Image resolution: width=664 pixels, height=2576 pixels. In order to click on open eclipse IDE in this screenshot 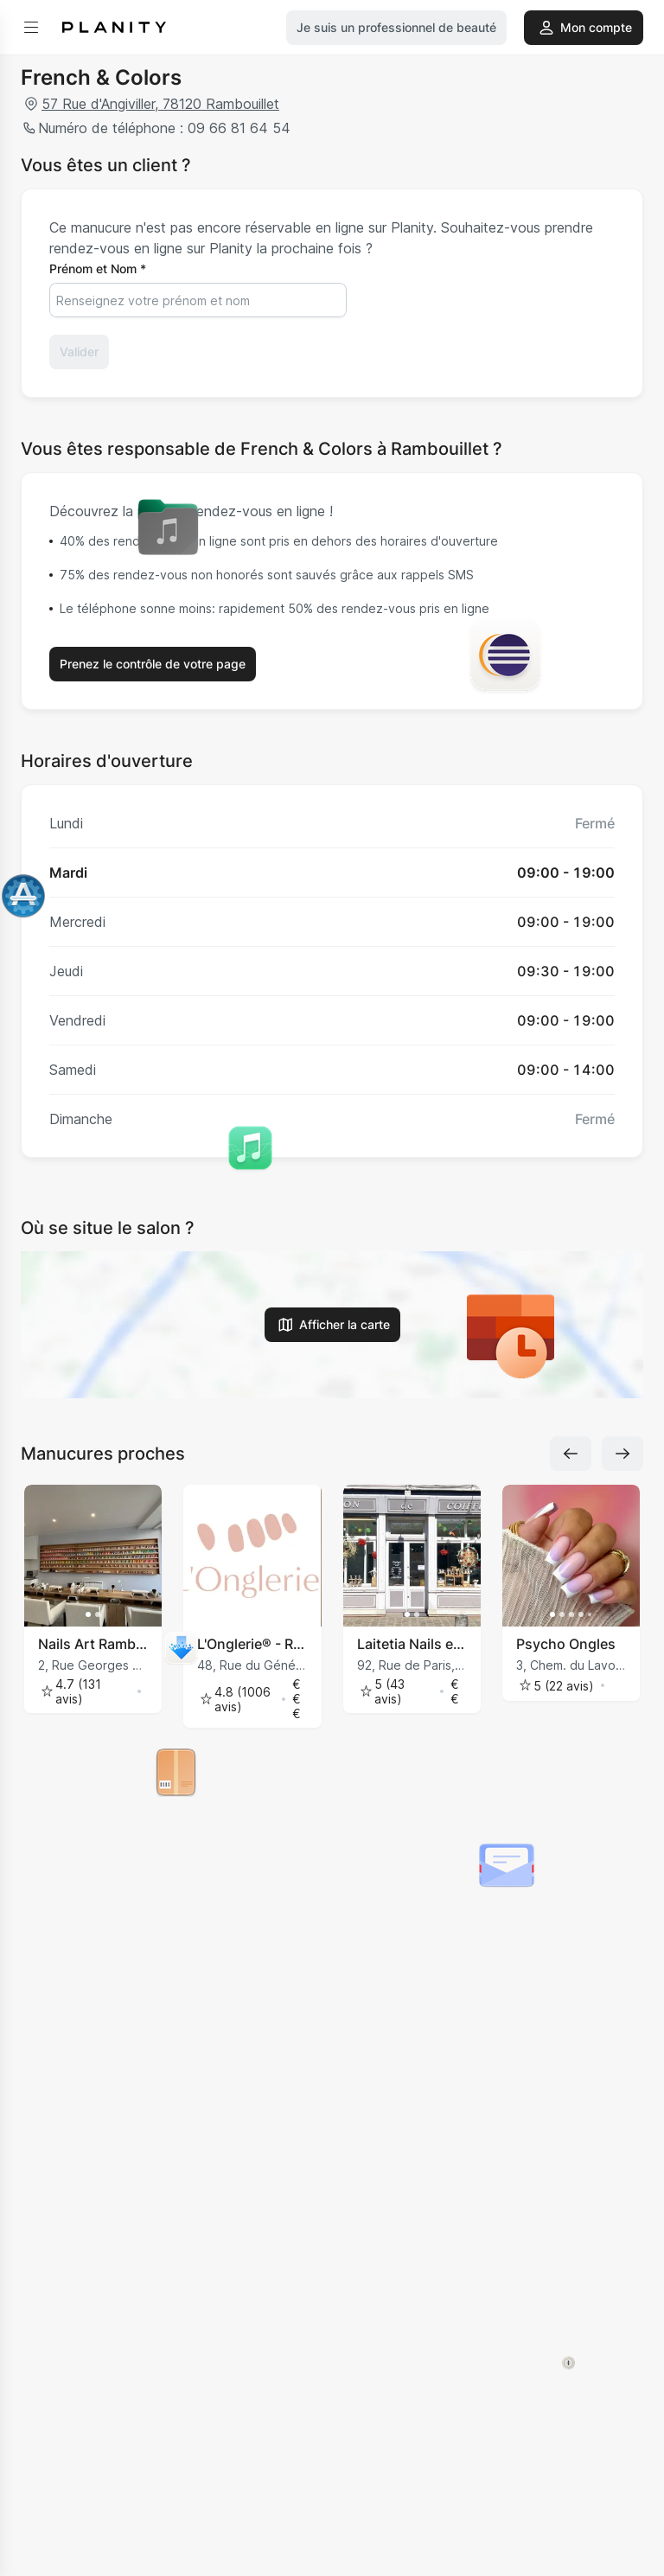, I will do `click(505, 655)`.